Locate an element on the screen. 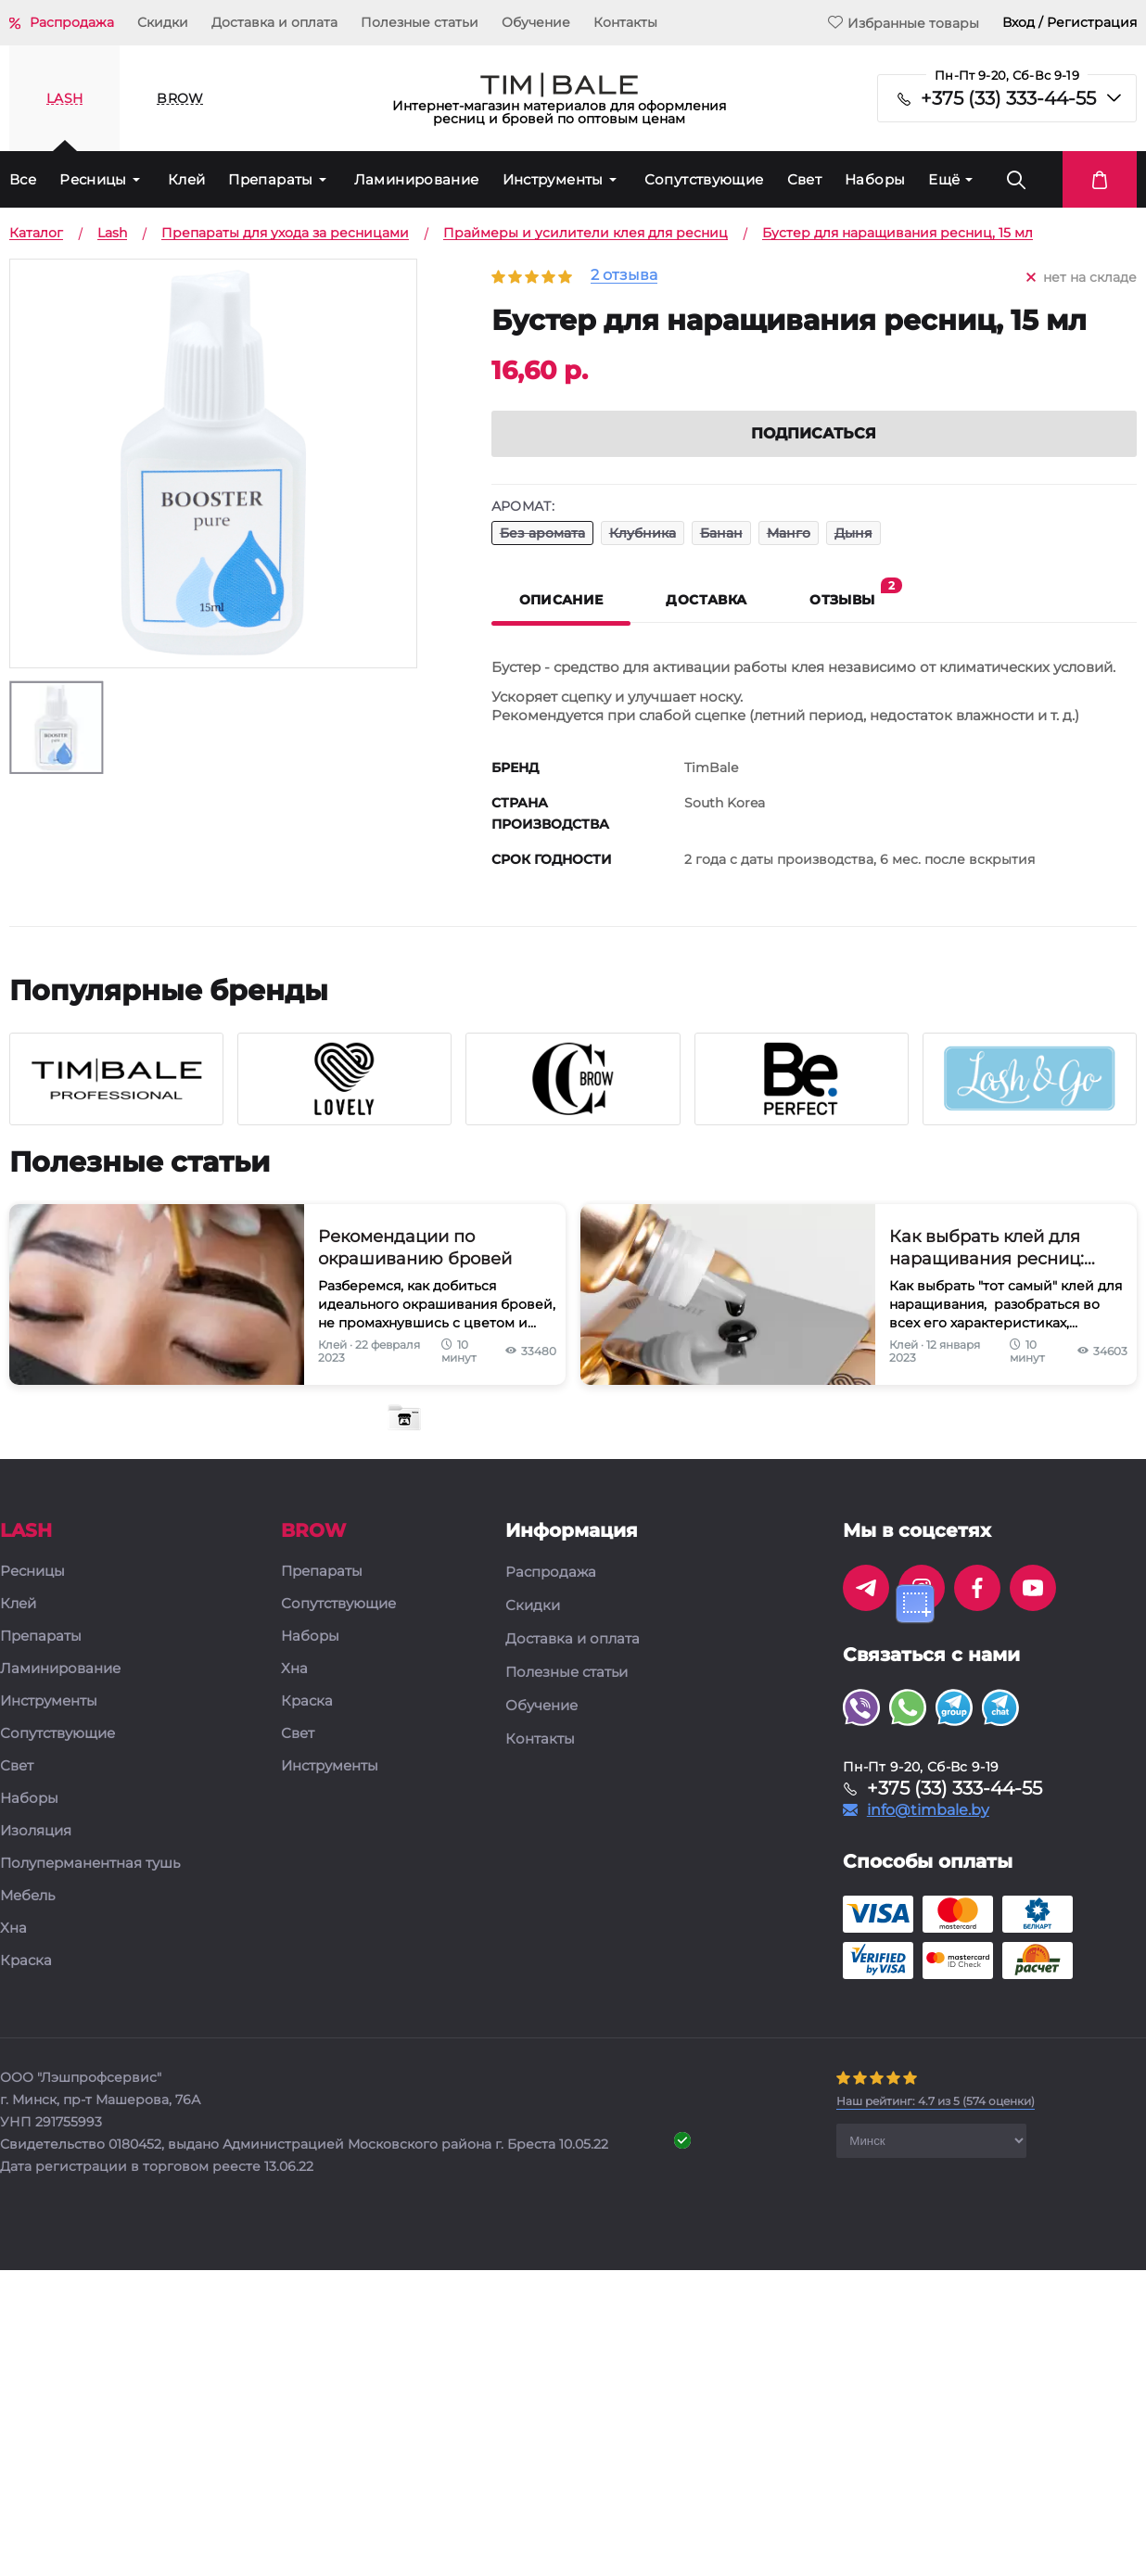 This screenshot has width=1146, height=2576. take a screenshot is located at coordinates (915, 1604).